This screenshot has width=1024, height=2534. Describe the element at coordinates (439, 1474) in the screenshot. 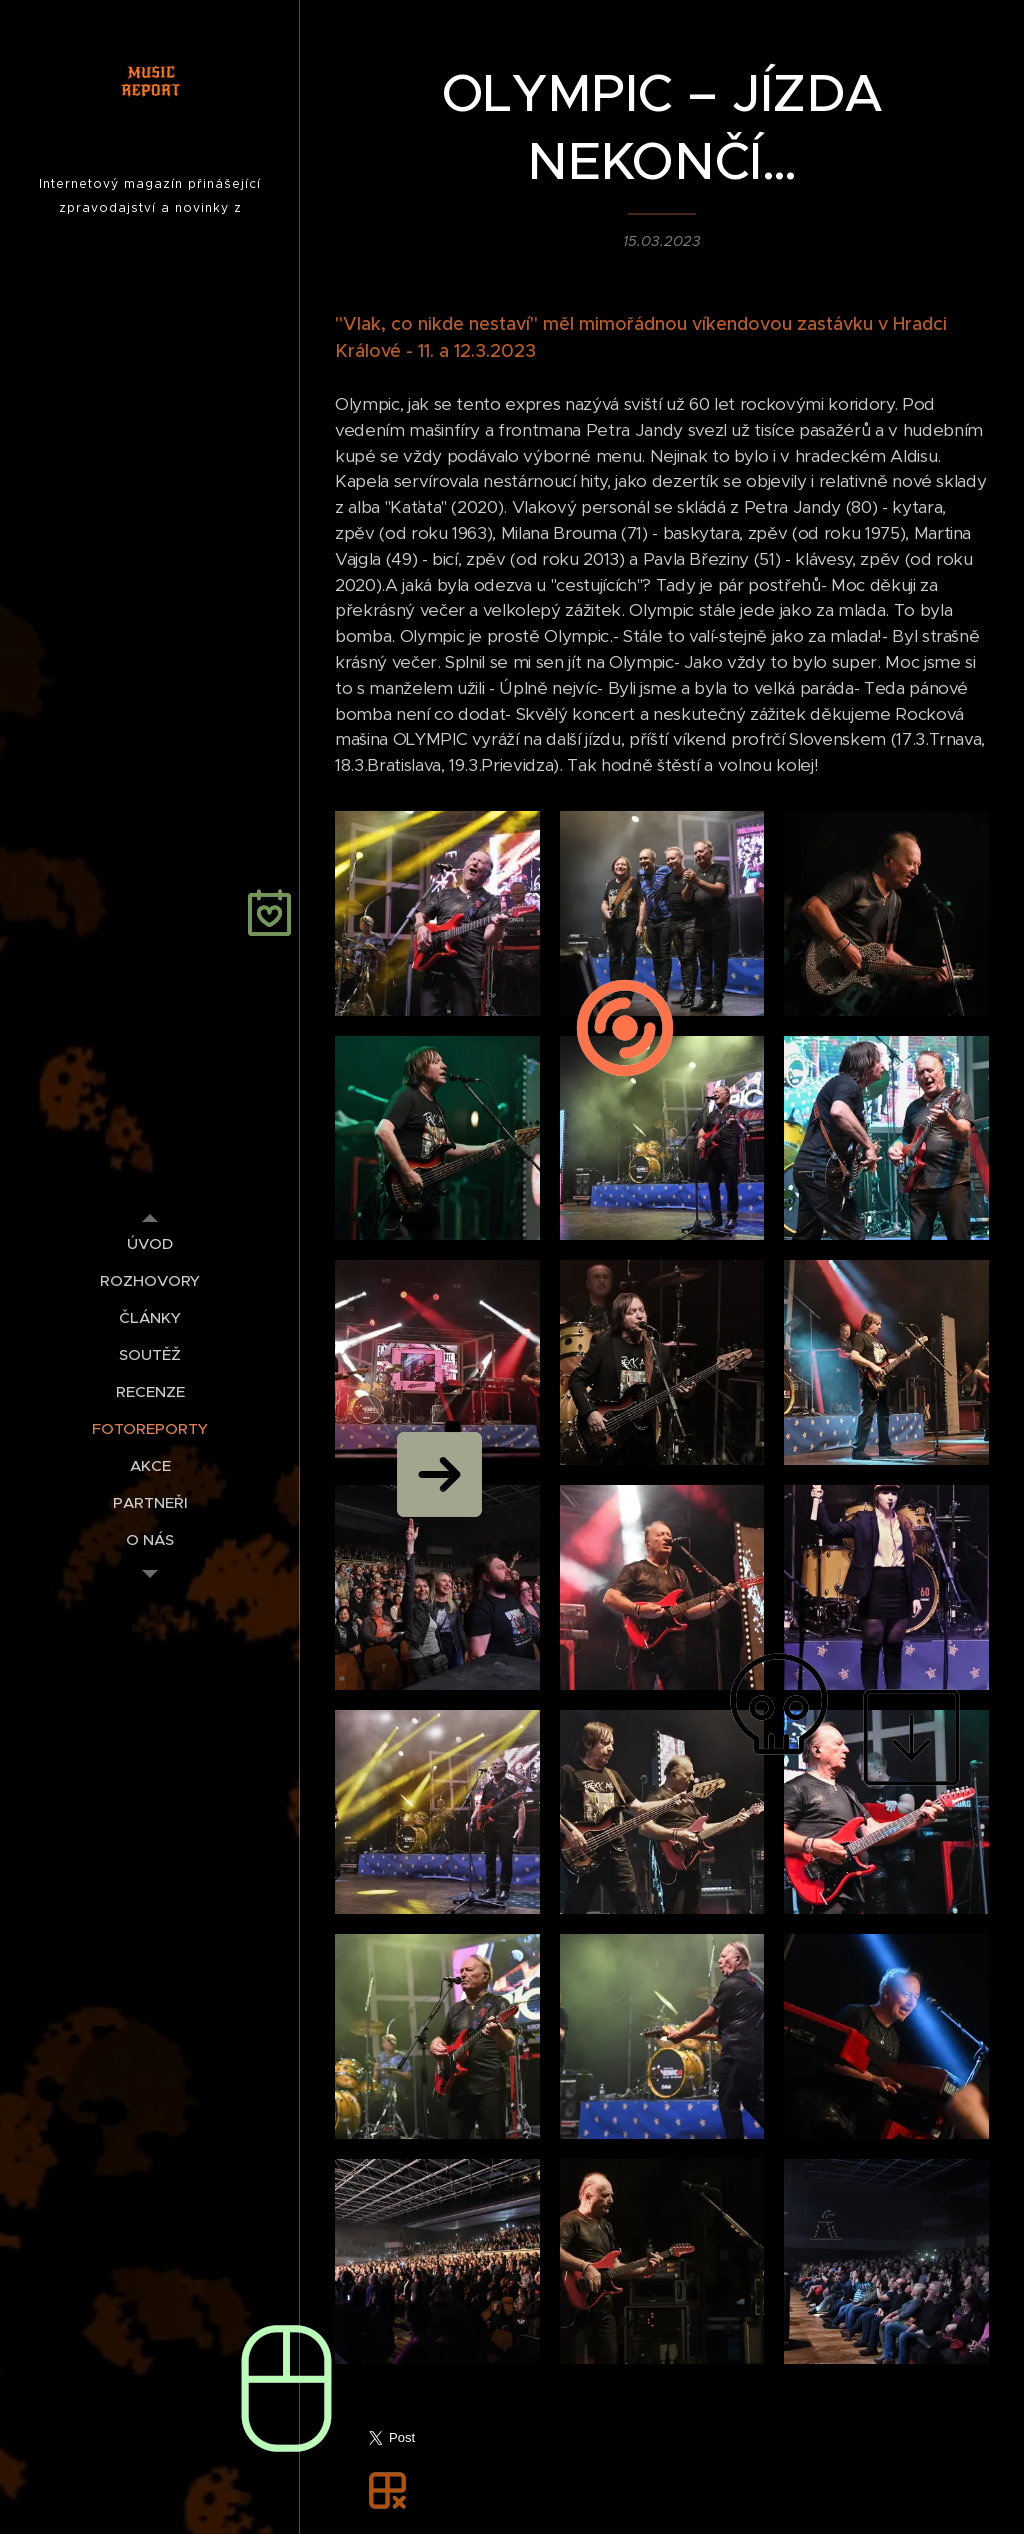

I see `navigate to the next item or screen` at that location.